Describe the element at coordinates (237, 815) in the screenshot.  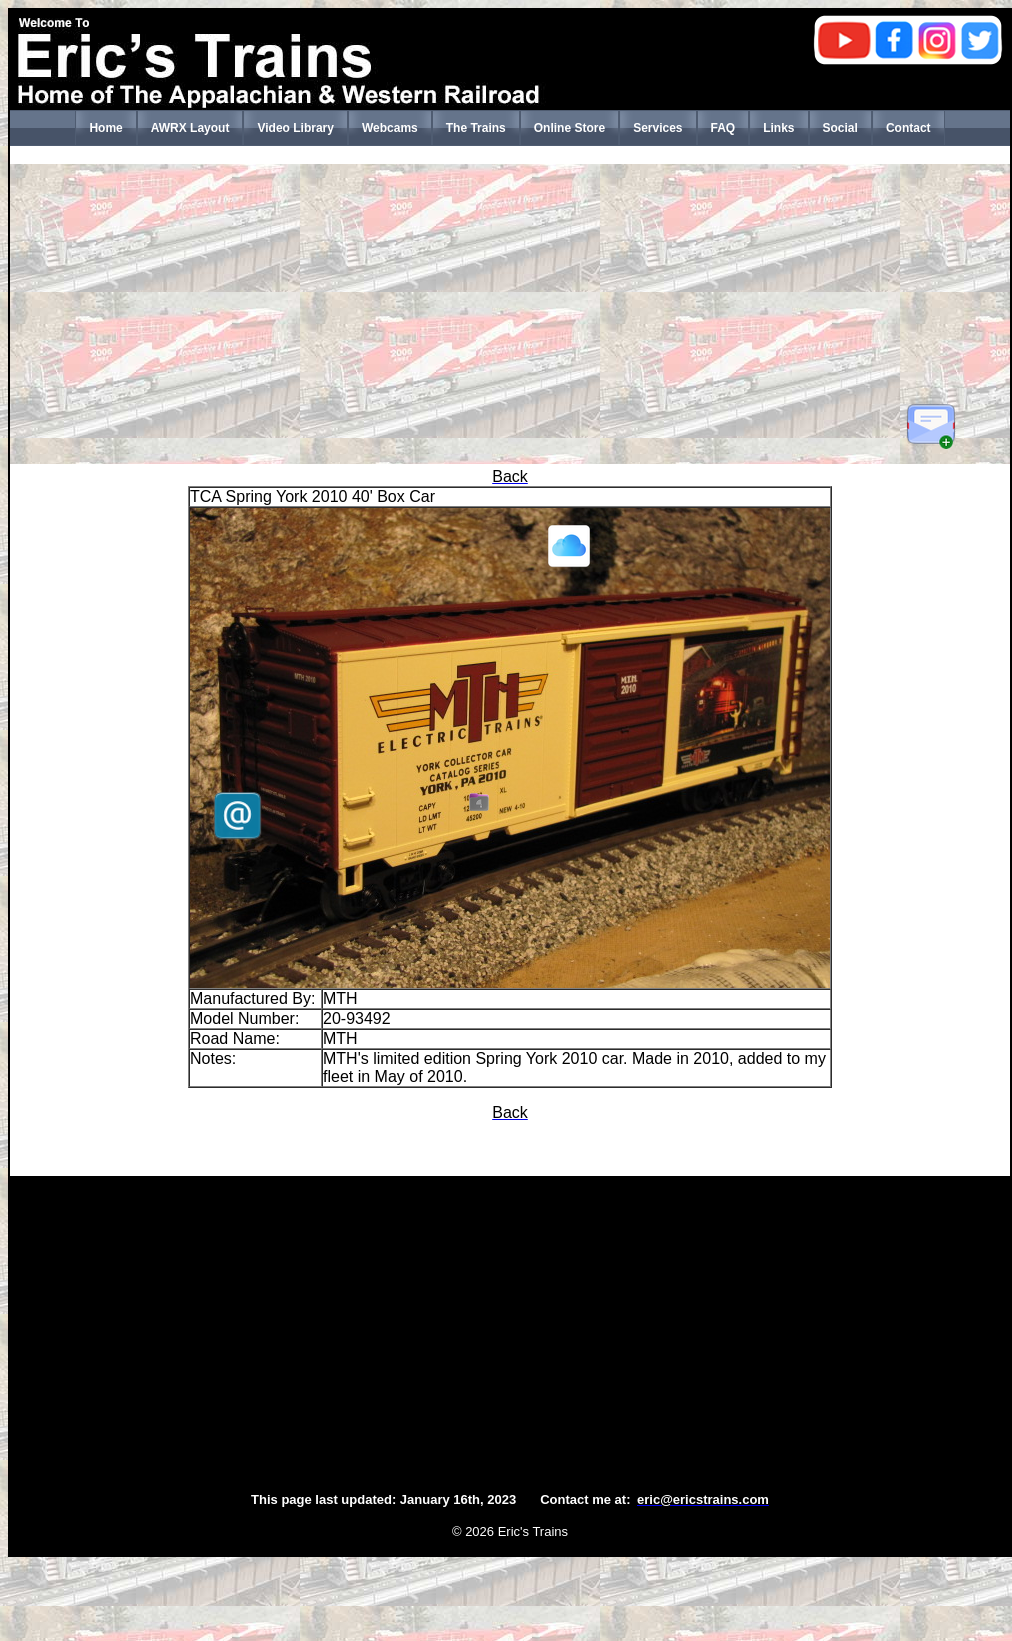
I see `access online accounts settings` at that location.